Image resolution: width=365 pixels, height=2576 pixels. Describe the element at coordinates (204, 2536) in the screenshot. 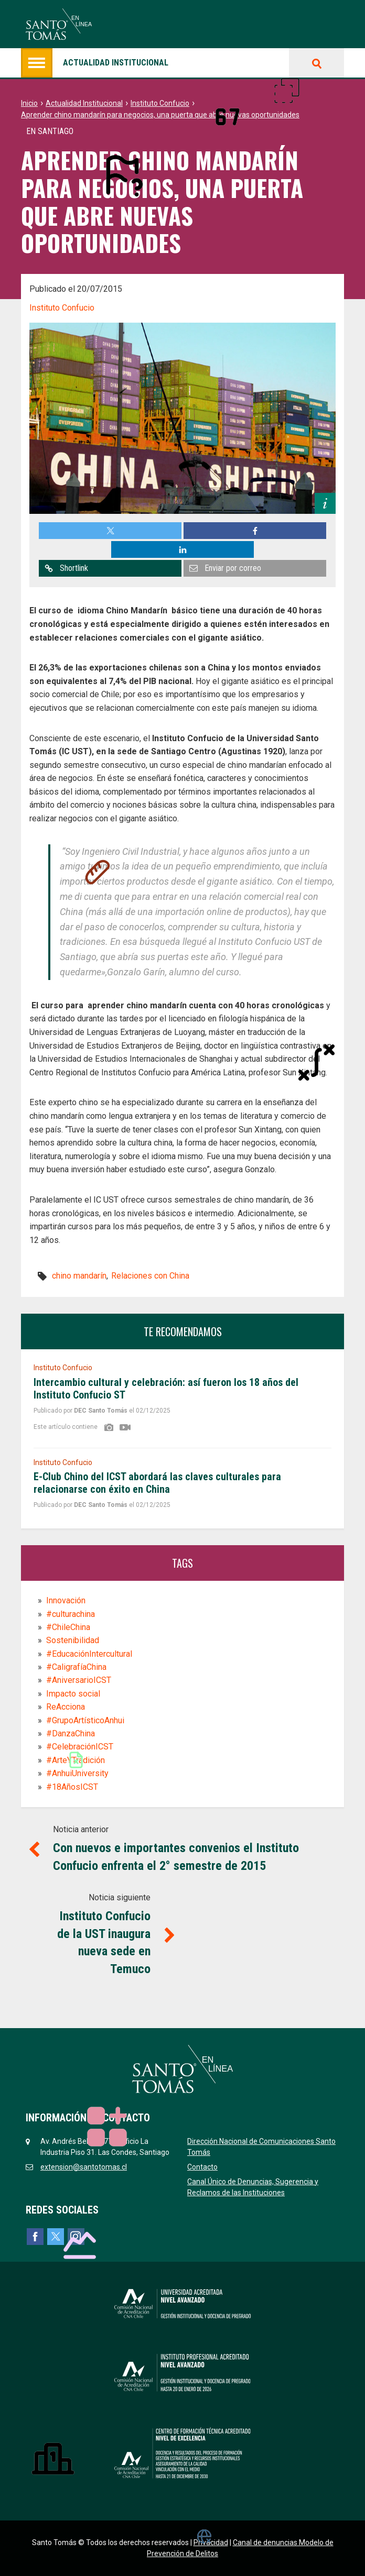

I see `no internet connection` at that location.